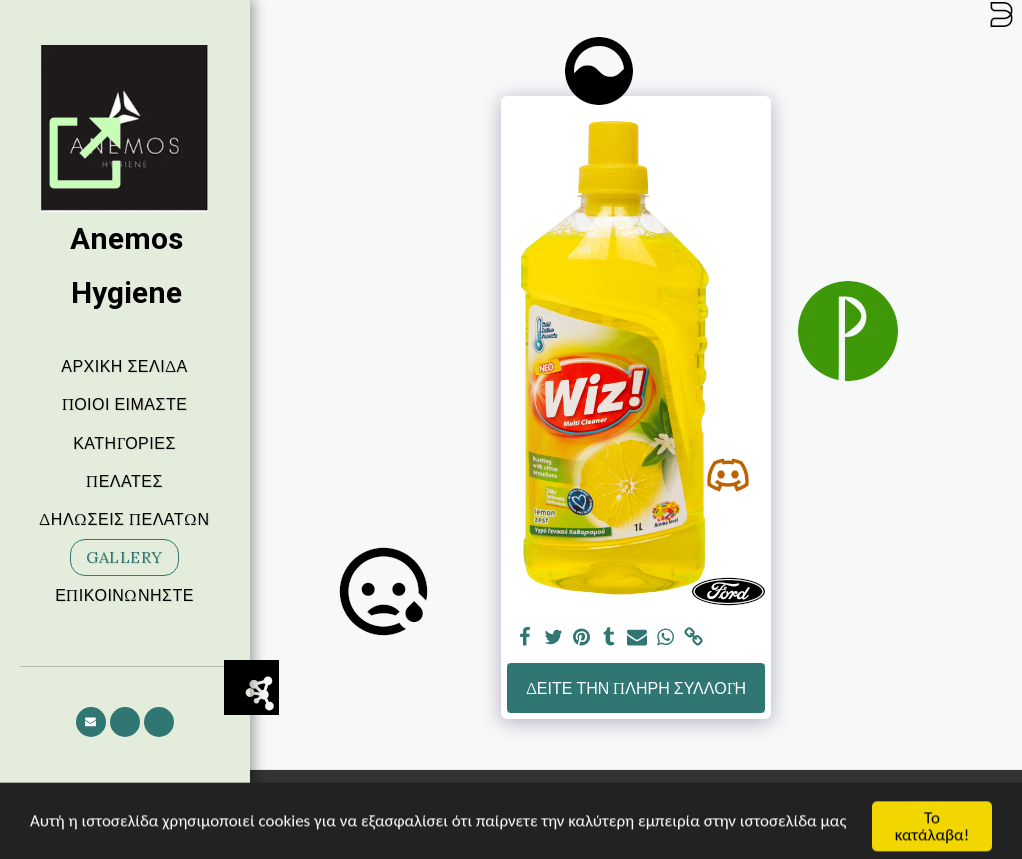 The height and width of the screenshot is (859, 1022). Describe the element at coordinates (1001, 14) in the screenshot. I see `bluesound brand logo` at that location.